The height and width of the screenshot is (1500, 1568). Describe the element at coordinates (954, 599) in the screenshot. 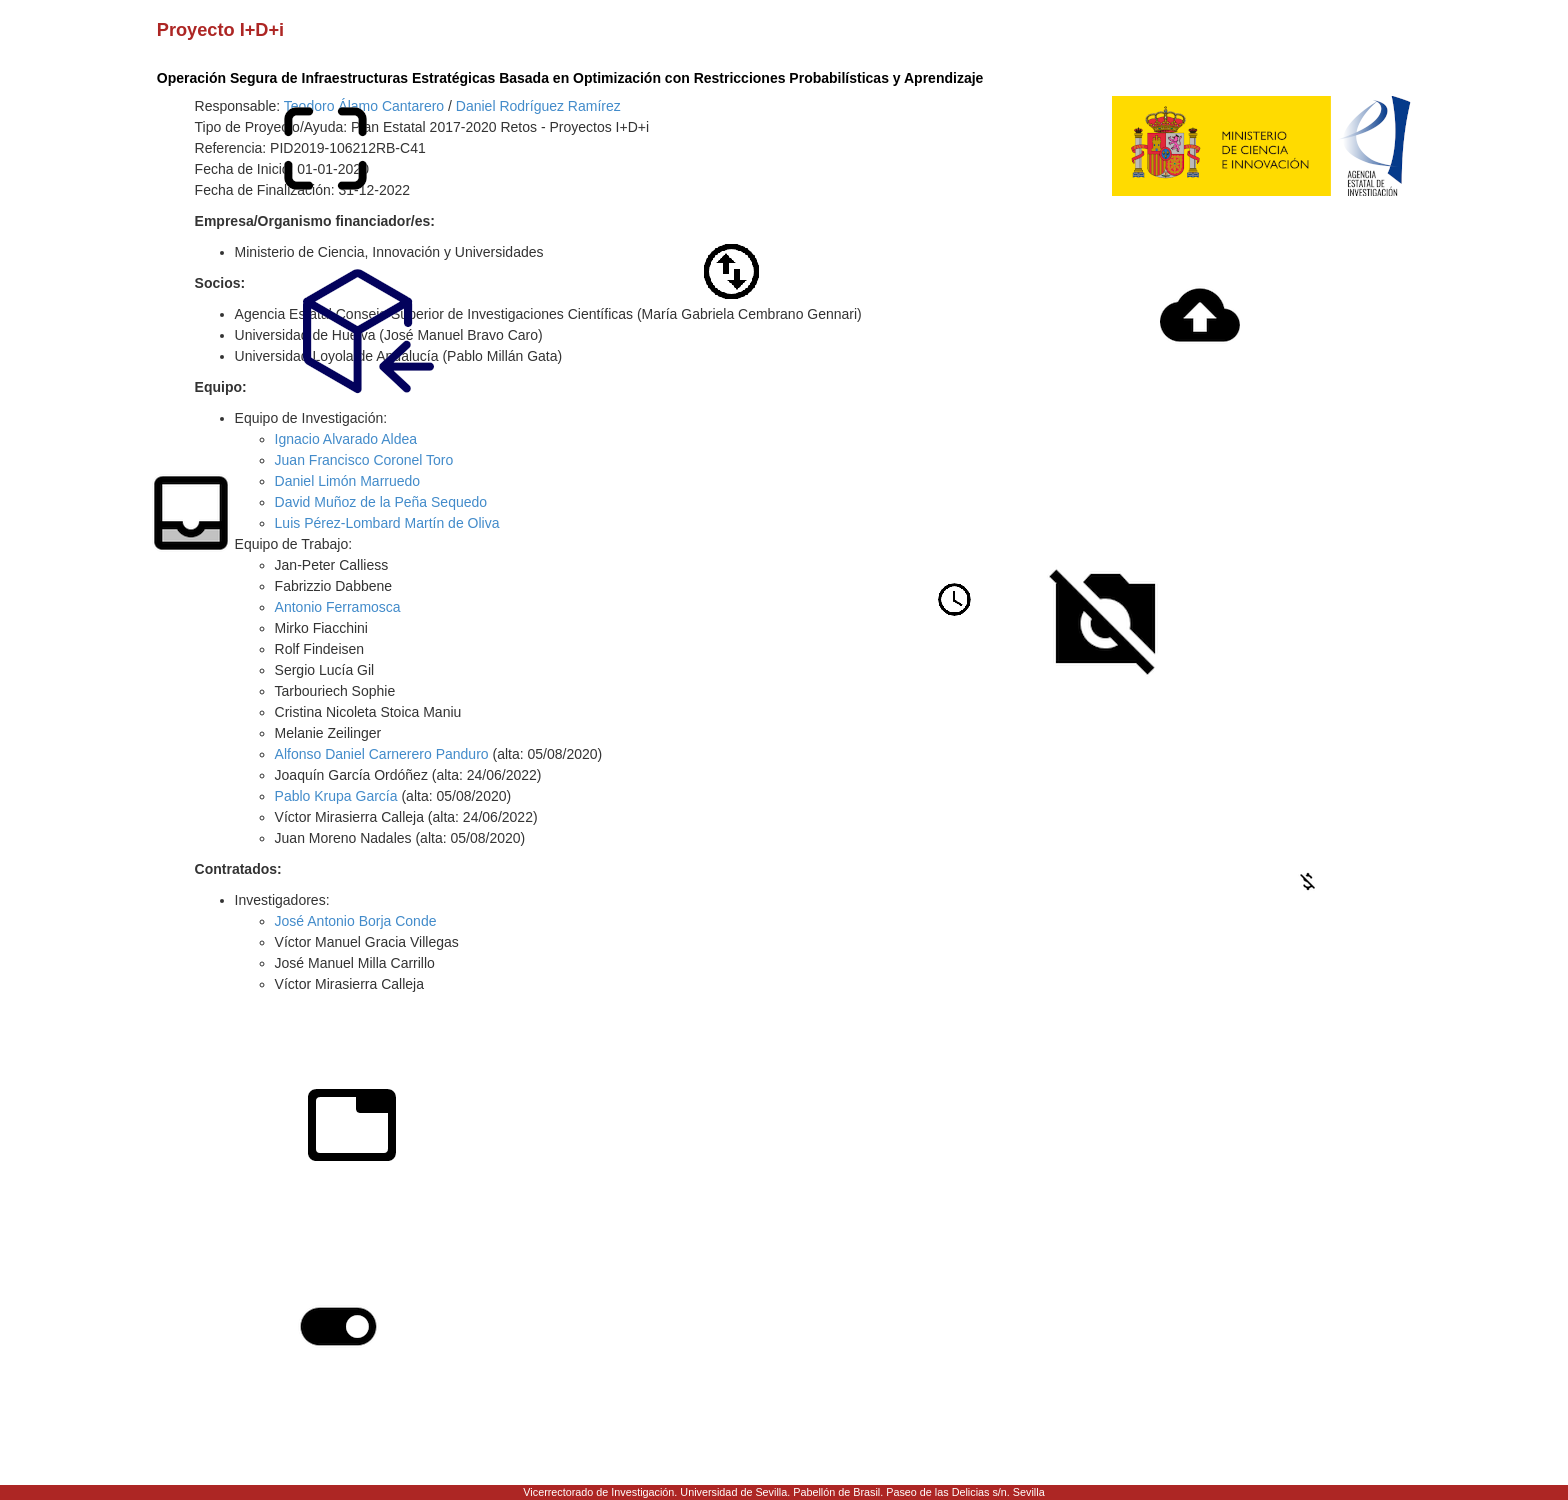

I see `view time or clock settings` at that location.